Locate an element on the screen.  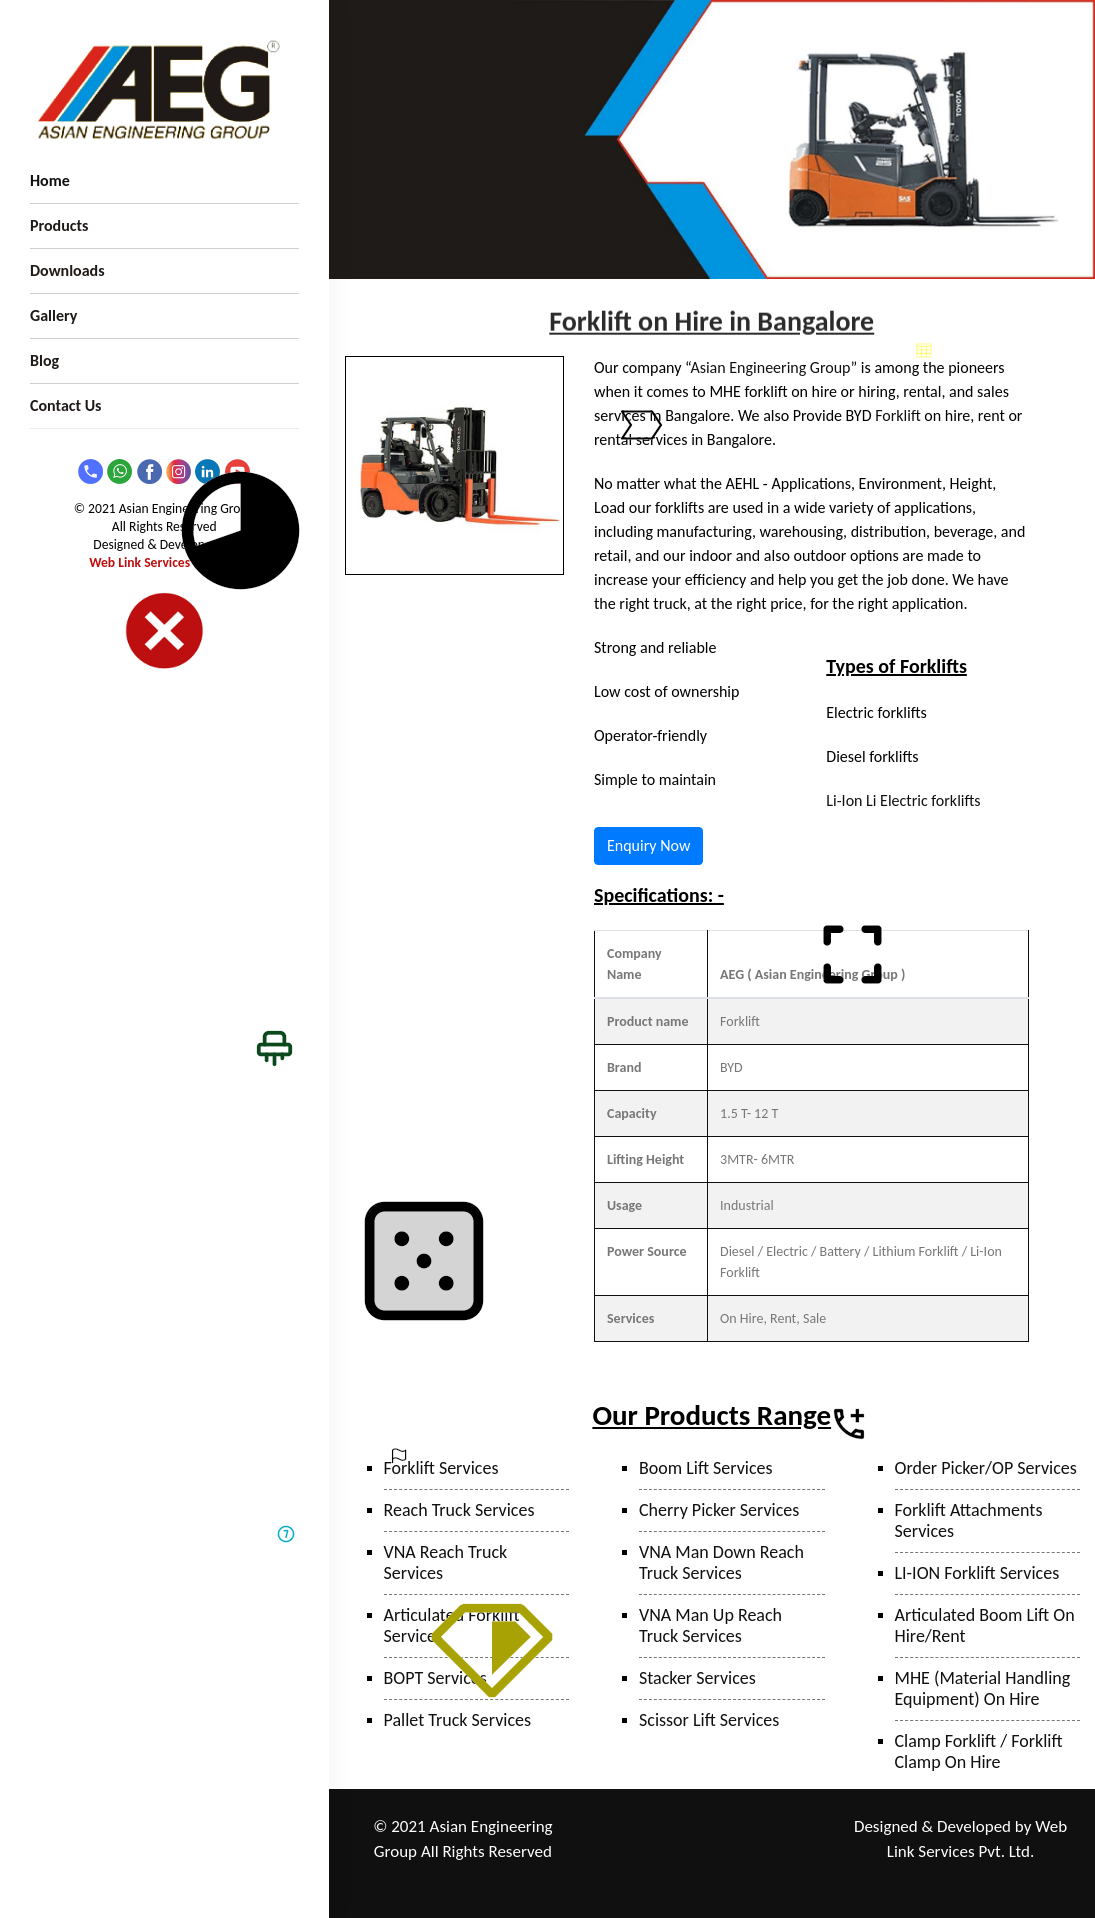
shred or permanently delete a document is located at coordinates (274, 1048).